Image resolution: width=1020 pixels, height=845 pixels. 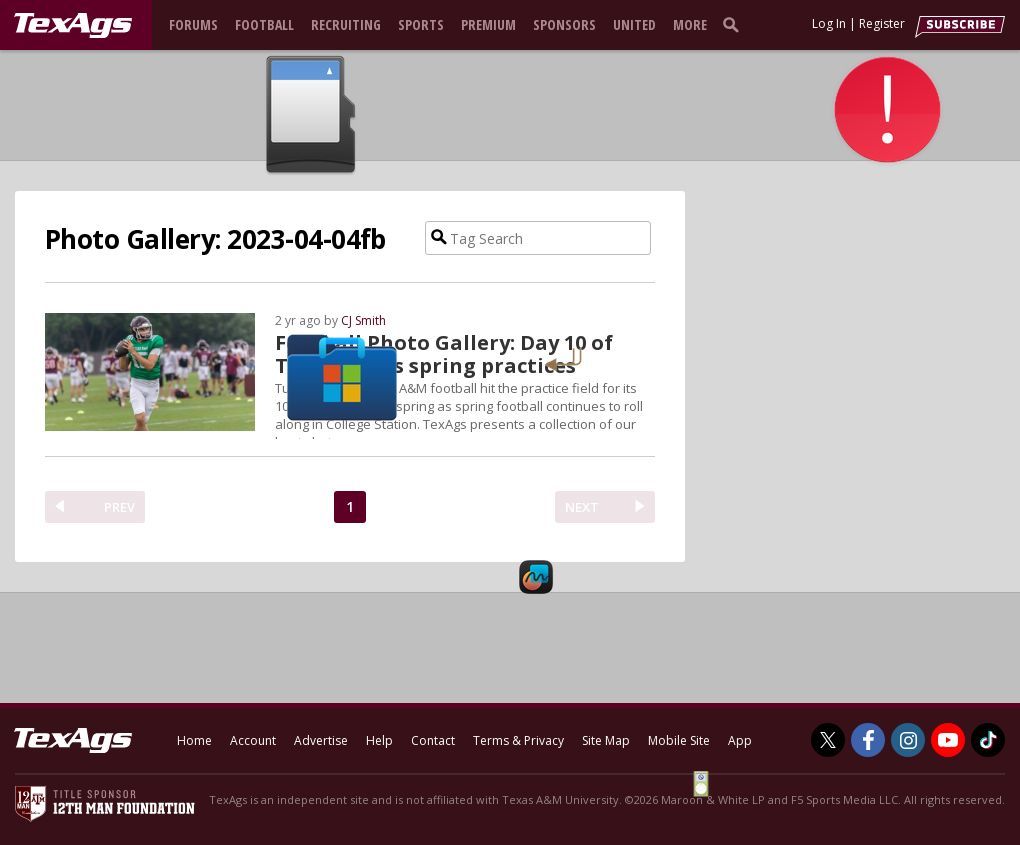 What do you see at coordinates (341, 380) in the screenshot?
I see `open microsoft store downloads folder` at bounding box center [341, 380].